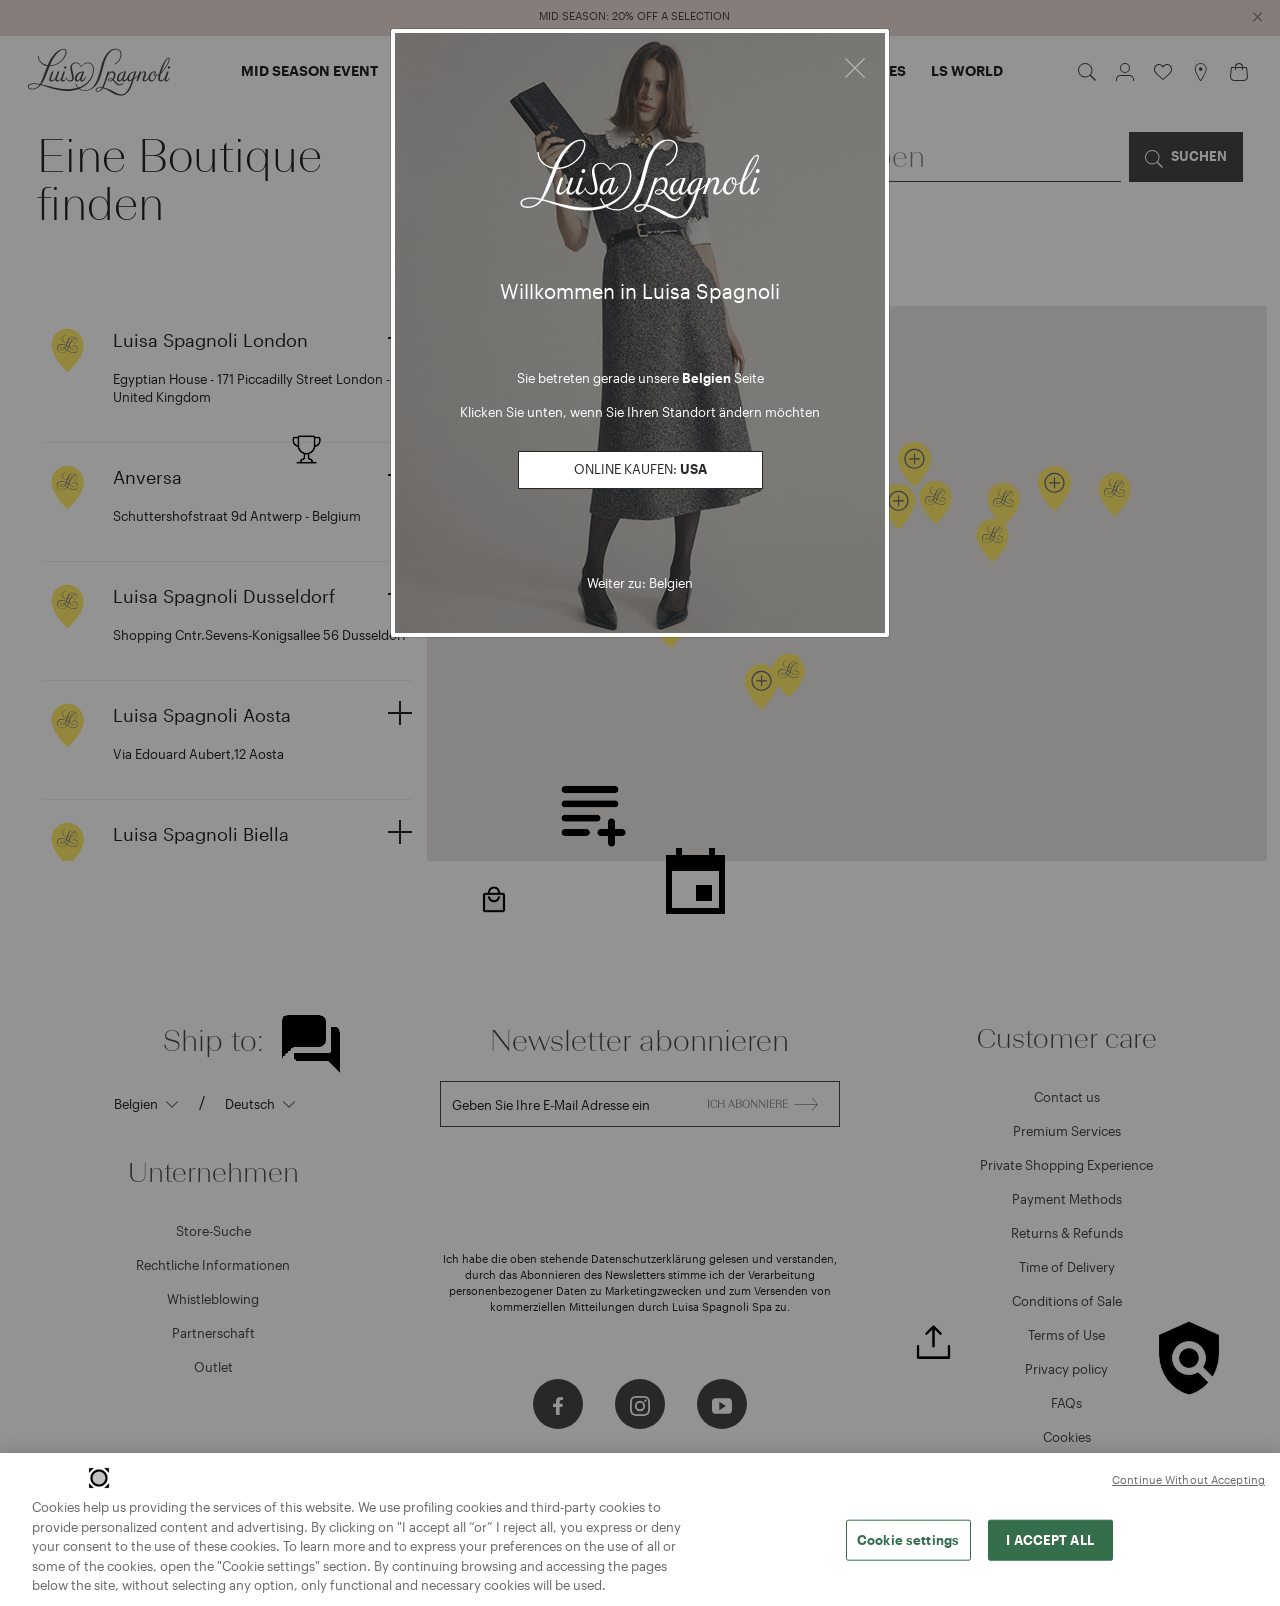 The image size is (1280, 1606). Describe the element at coordinates (933, 1343) in the screenshot. I see `upload a file or document` at that location.